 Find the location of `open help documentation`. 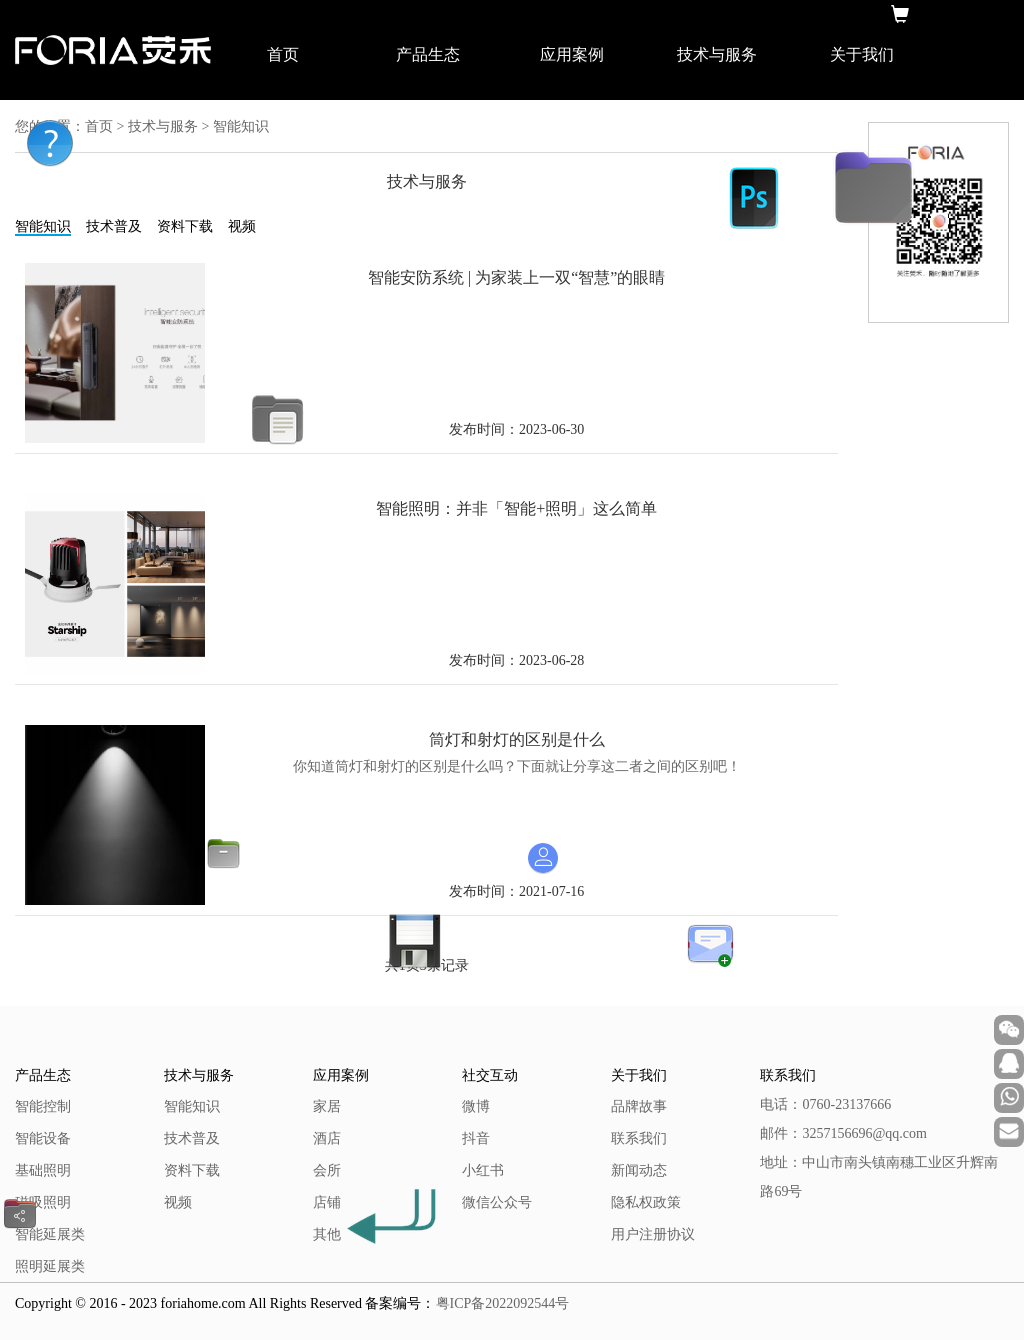

open help documentation is located at coordinates (50, 143).